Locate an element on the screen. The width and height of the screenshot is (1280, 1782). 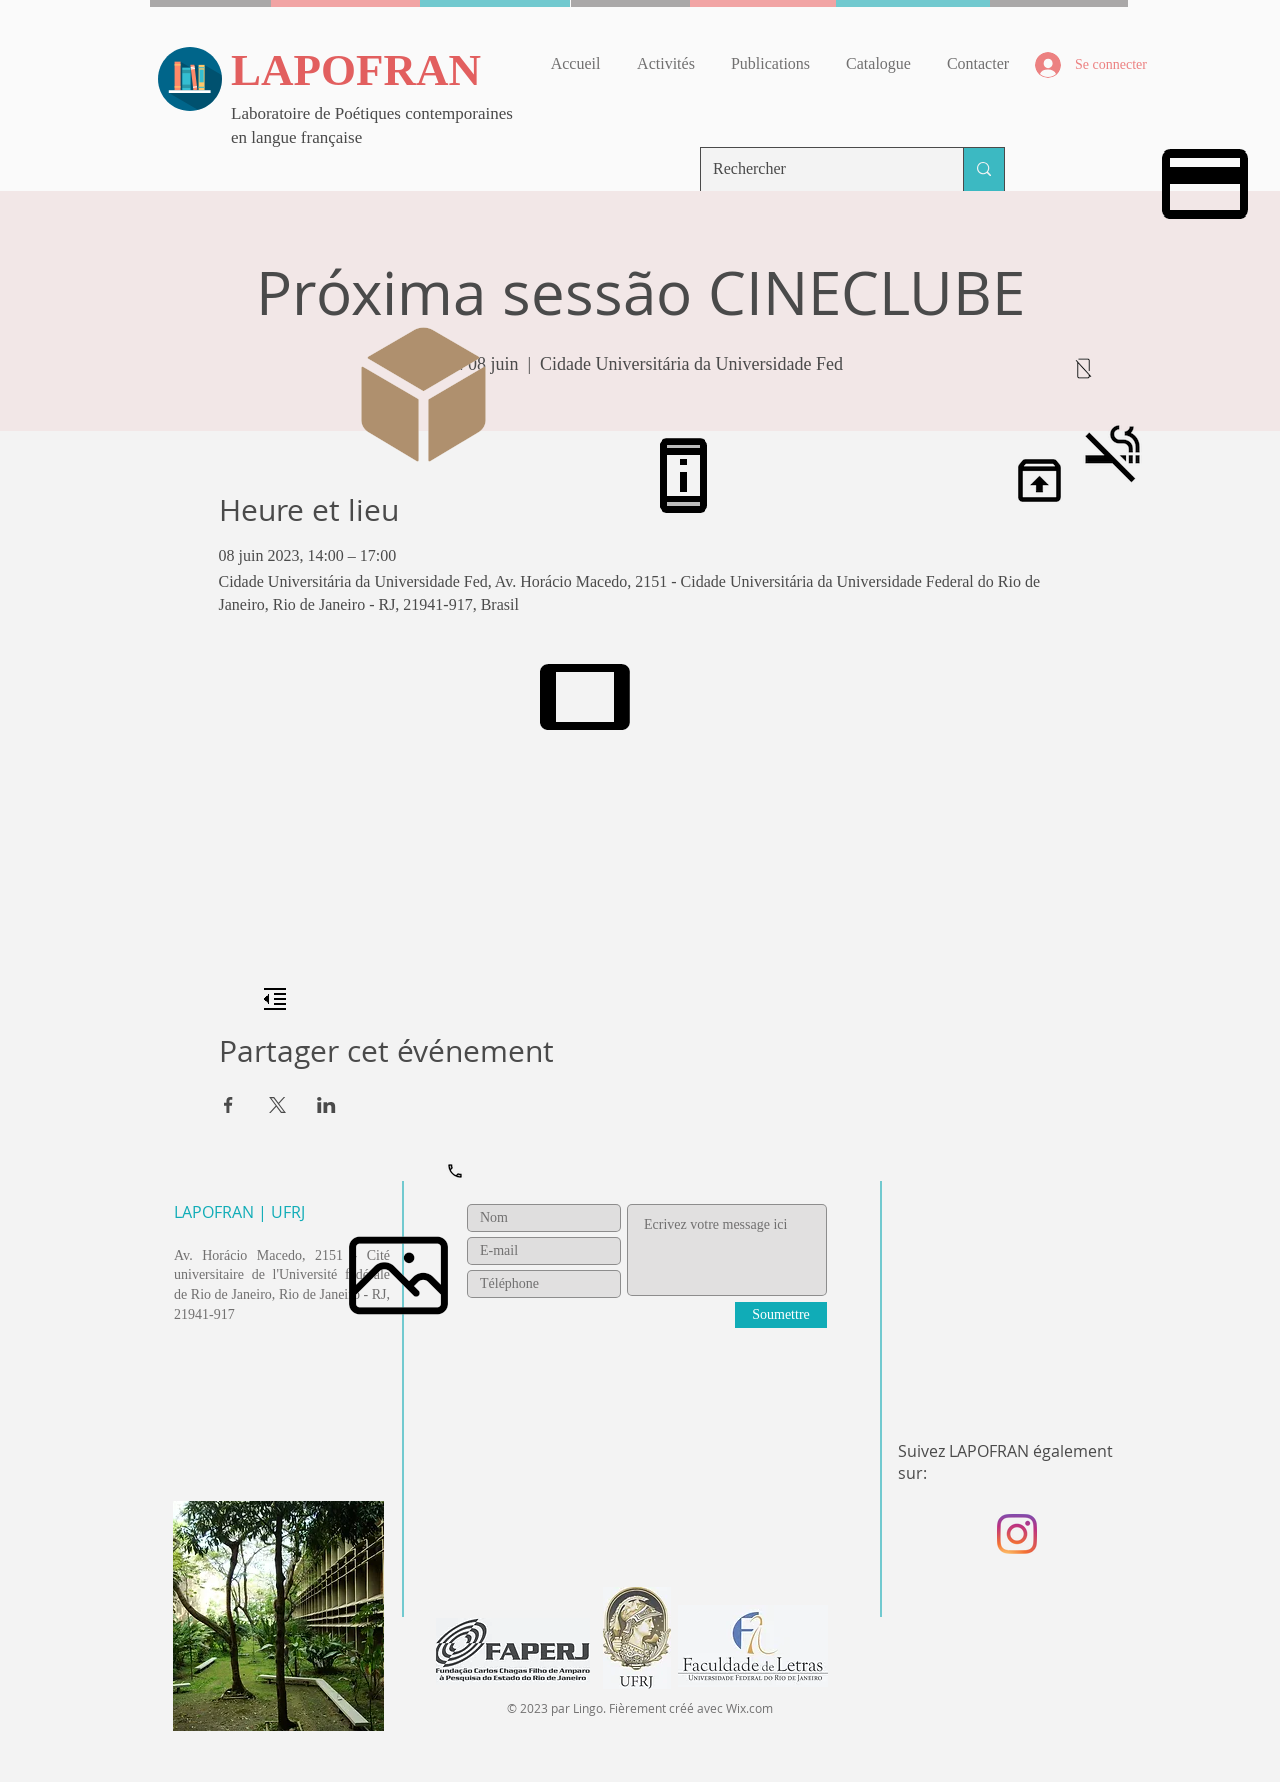
make a phone call is located at coordinates (455, 1171).